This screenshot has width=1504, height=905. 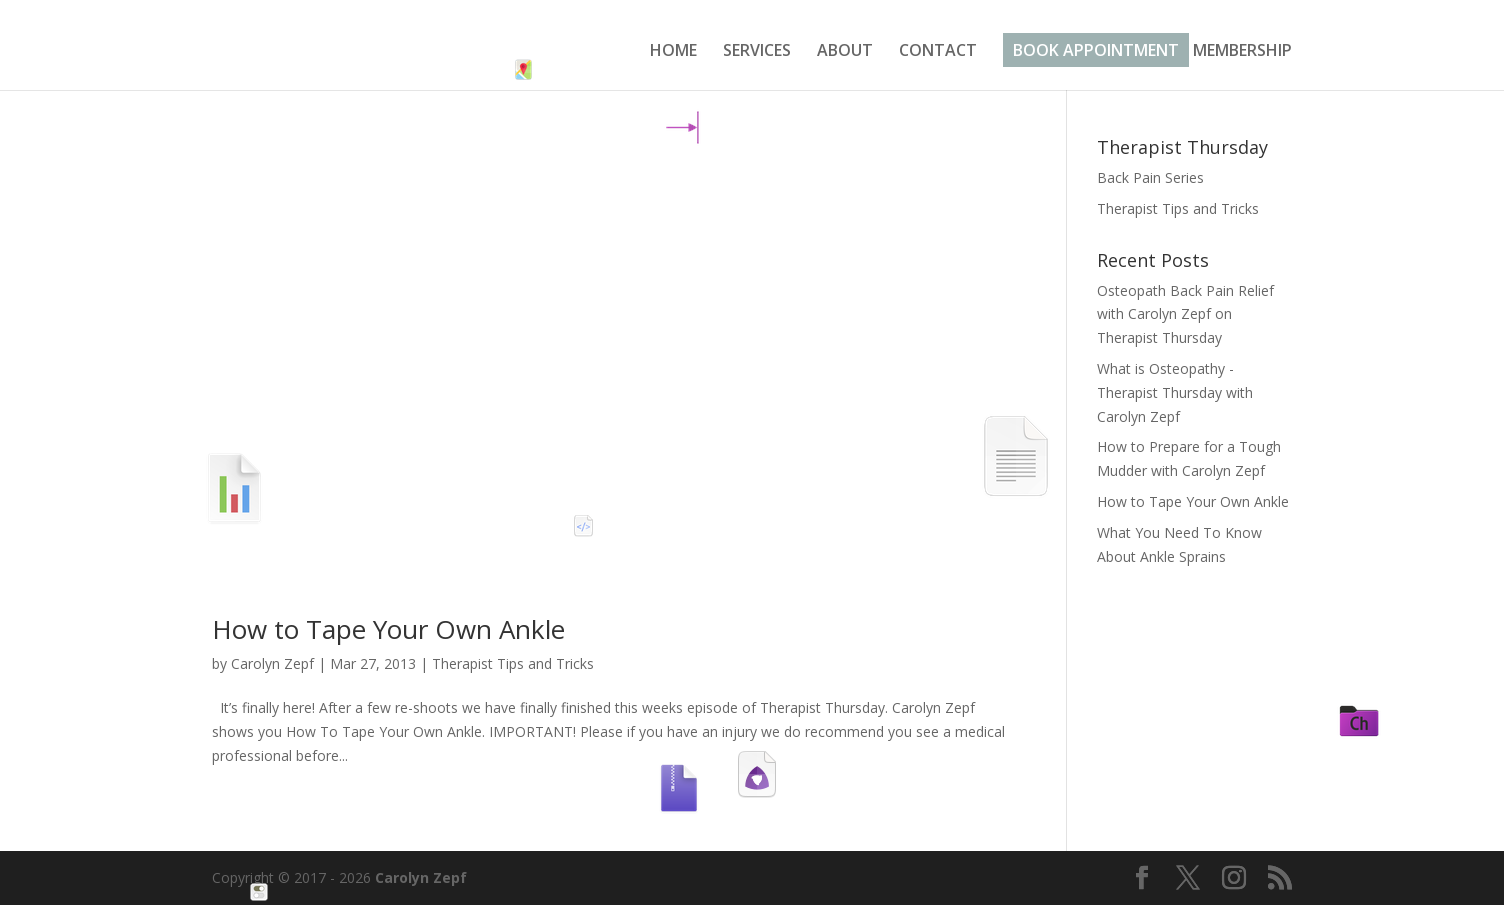 What do you see at coordinates (583, 525) in the screenshot?
I see `an HTML or code file` at bounding box center [583, 525].